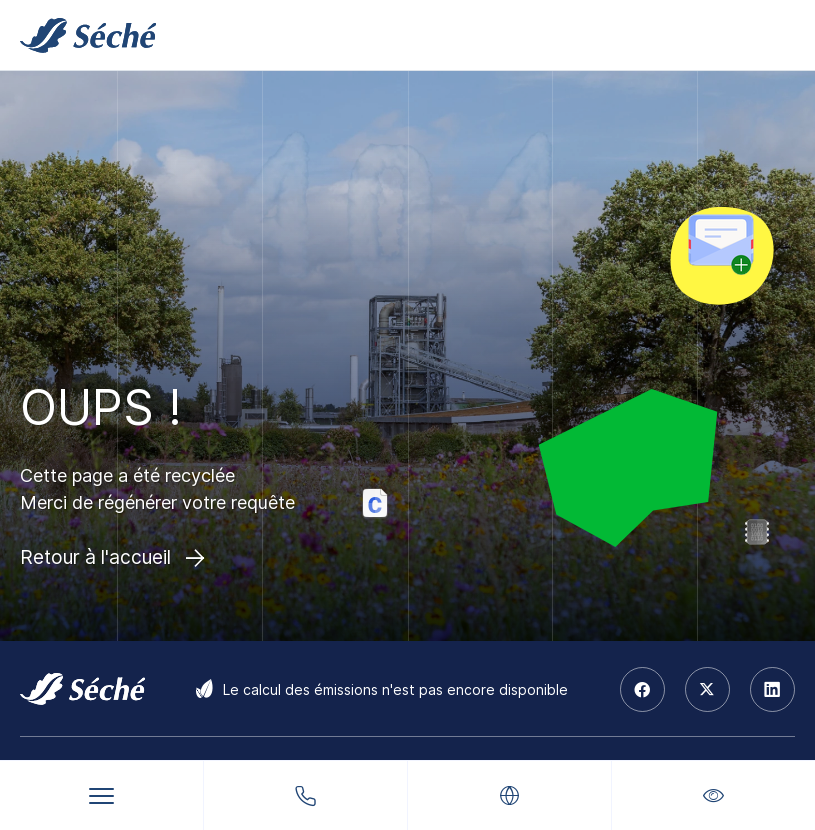 The height and width of the screenshot is (830, 815). Describe the element at coordinates (757, 532) in the screenshot. I see `firmware file type indicator` at that location.